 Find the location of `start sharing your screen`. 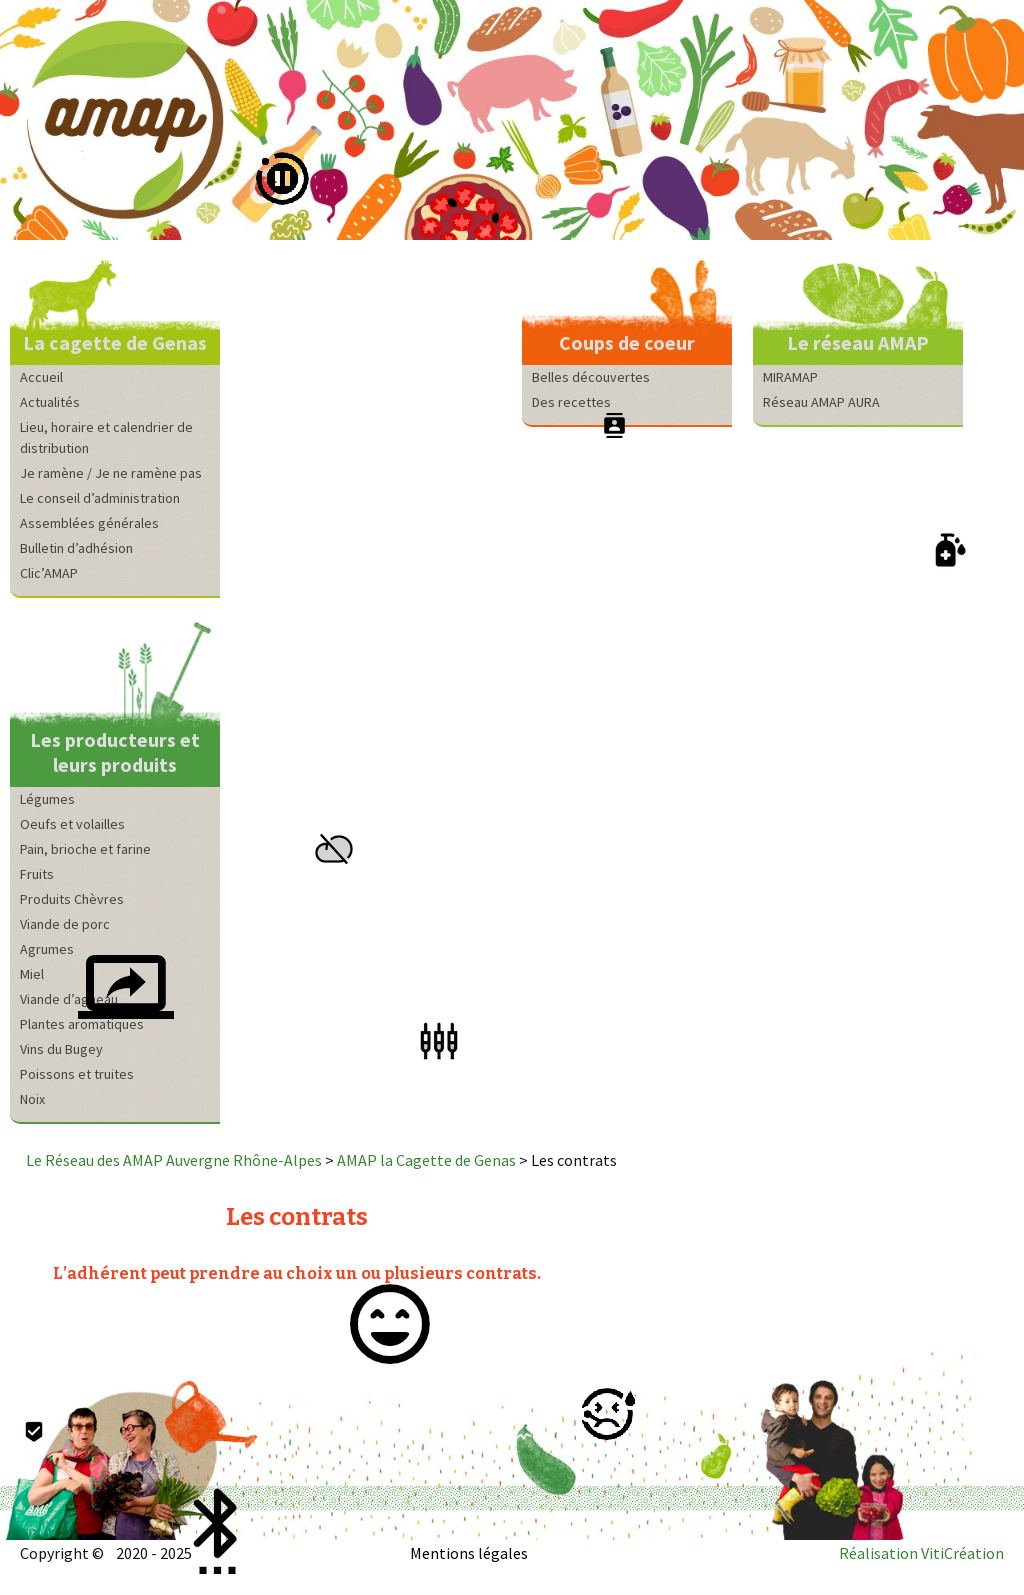

start sharing your screen is located at coordinates (126, 987).